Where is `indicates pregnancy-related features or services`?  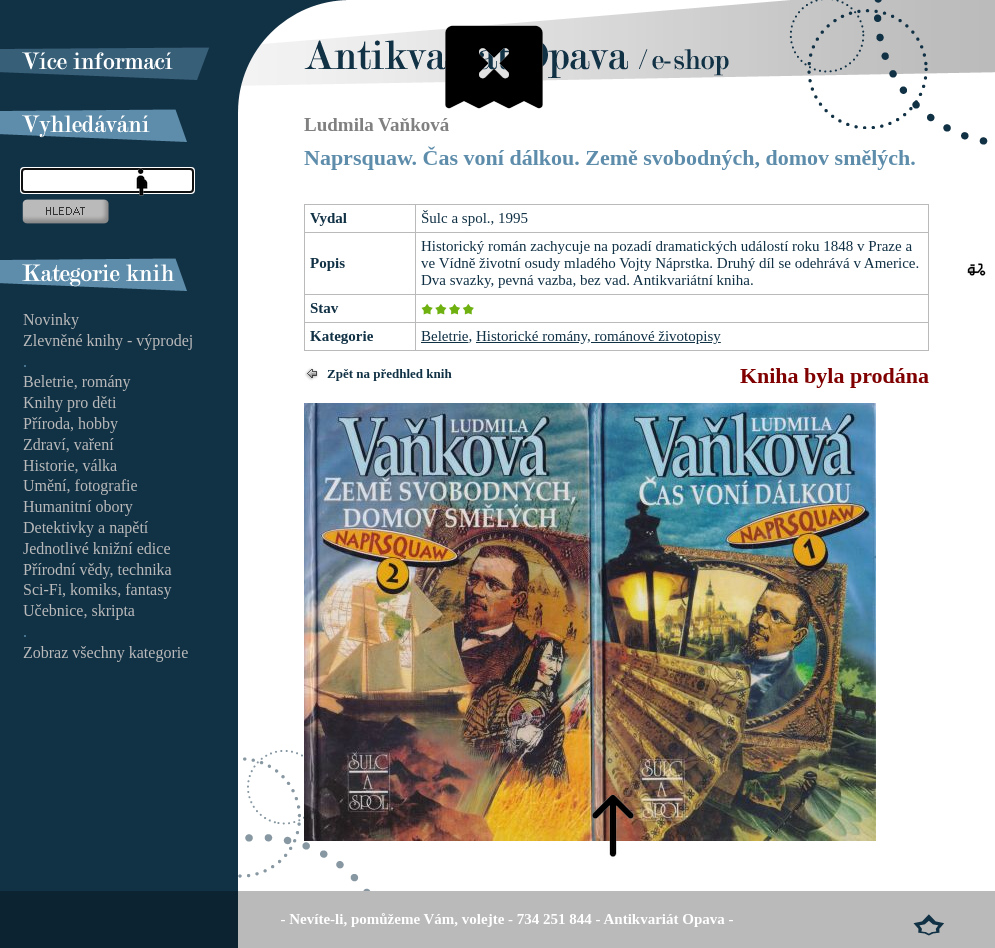 indicates pregnancy-related features or services is located at coordinates (142, 182).